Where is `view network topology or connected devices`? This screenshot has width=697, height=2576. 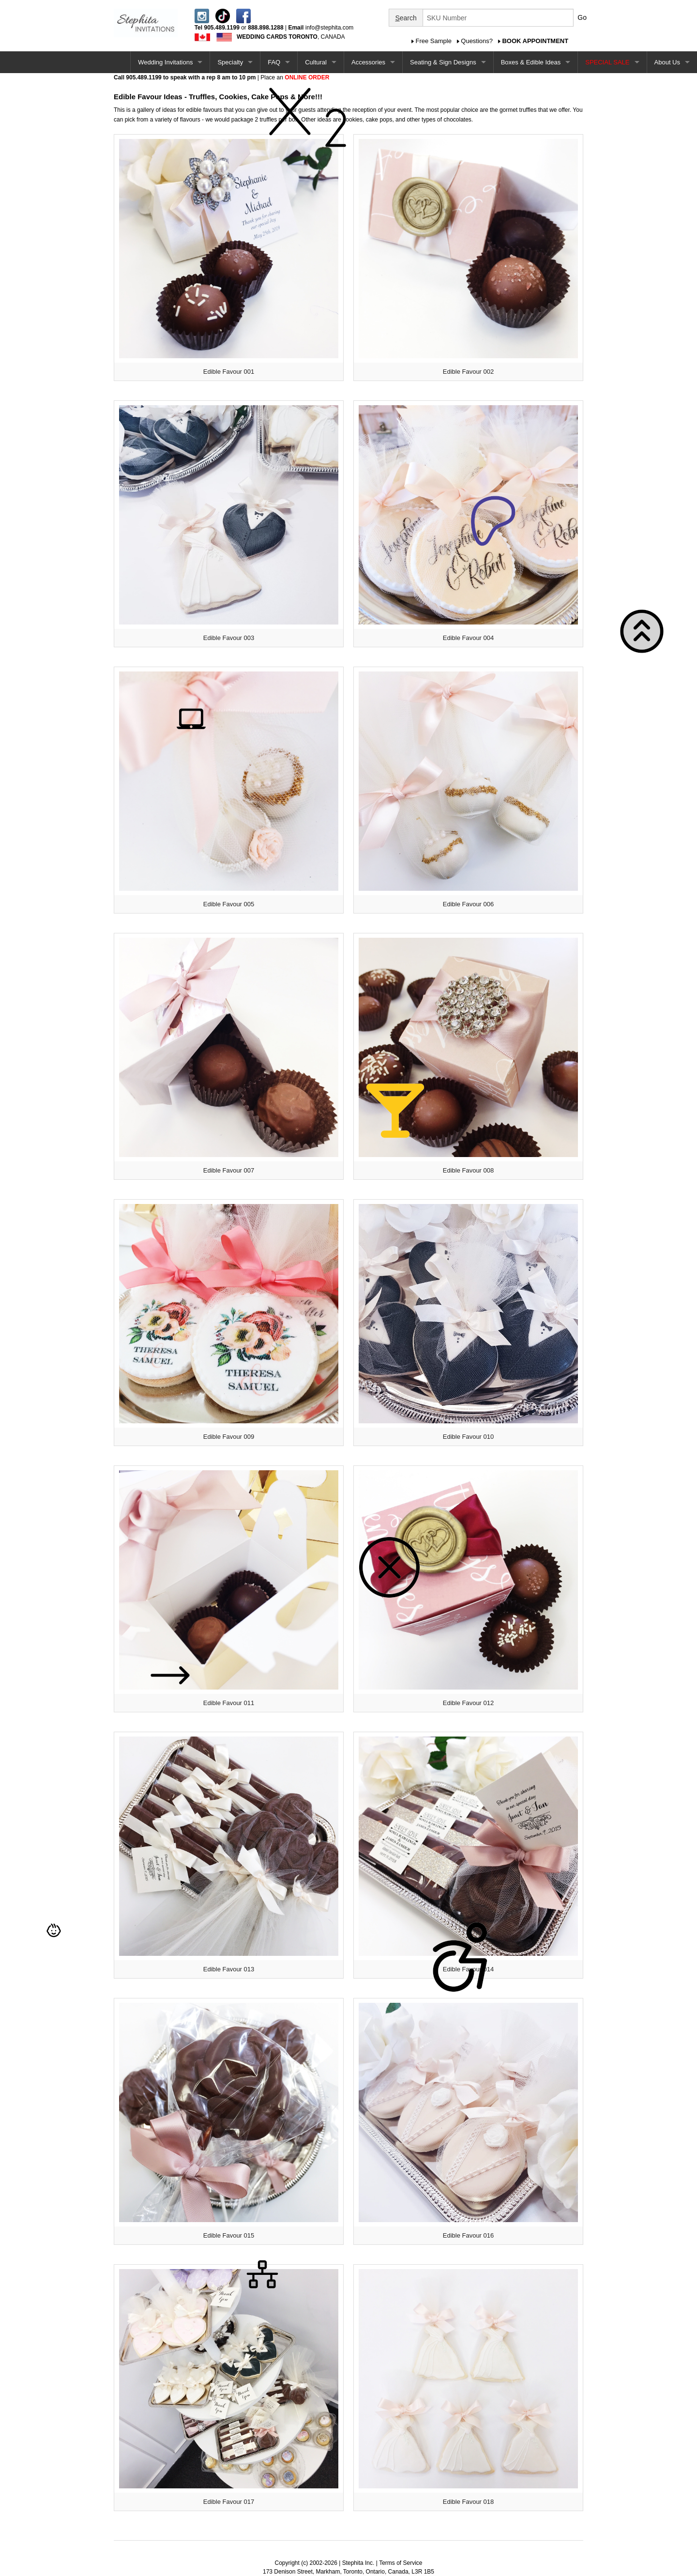 view network topology or connected devices is located at coordinates (262, 2275).